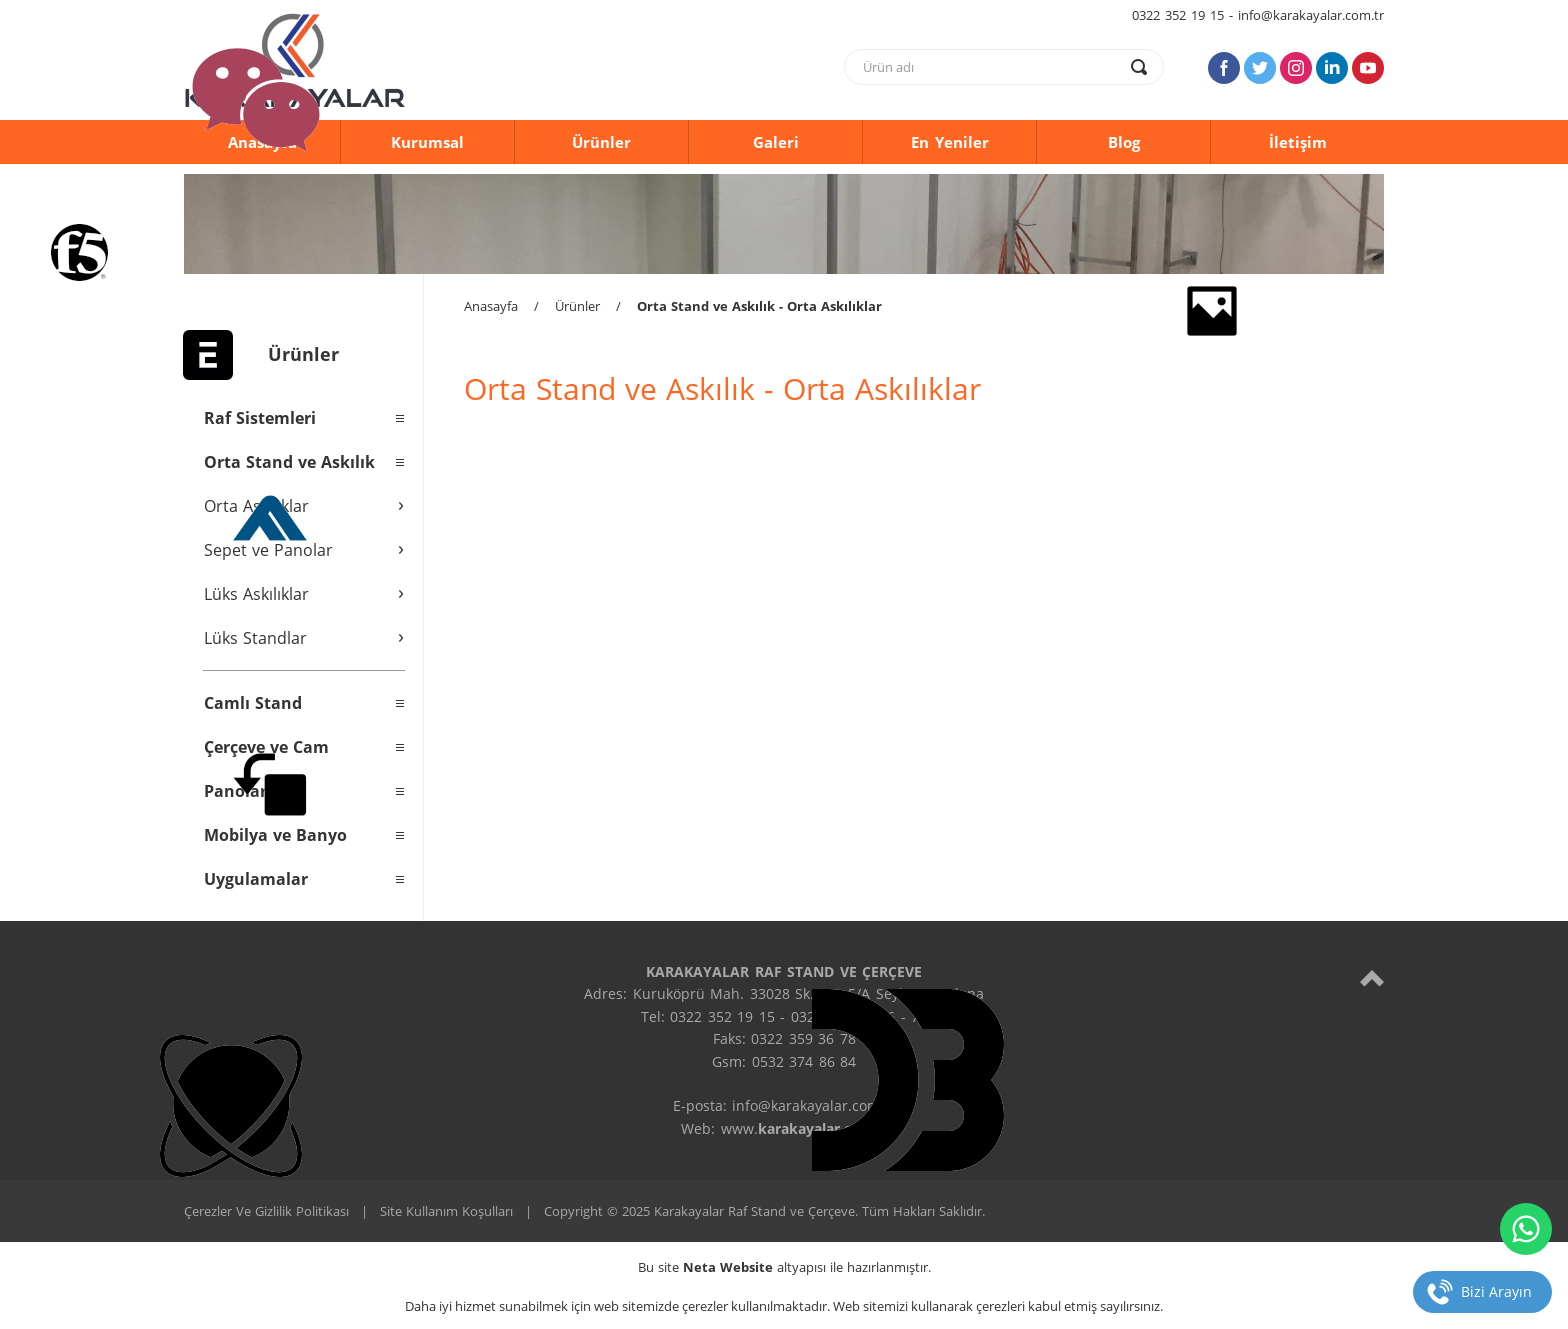 The image size is (1568, 1329). What do you see at coordinates (270, 518) in the screenshot?
I see `launch THE FINALS game` at bounding box center [270, 518].